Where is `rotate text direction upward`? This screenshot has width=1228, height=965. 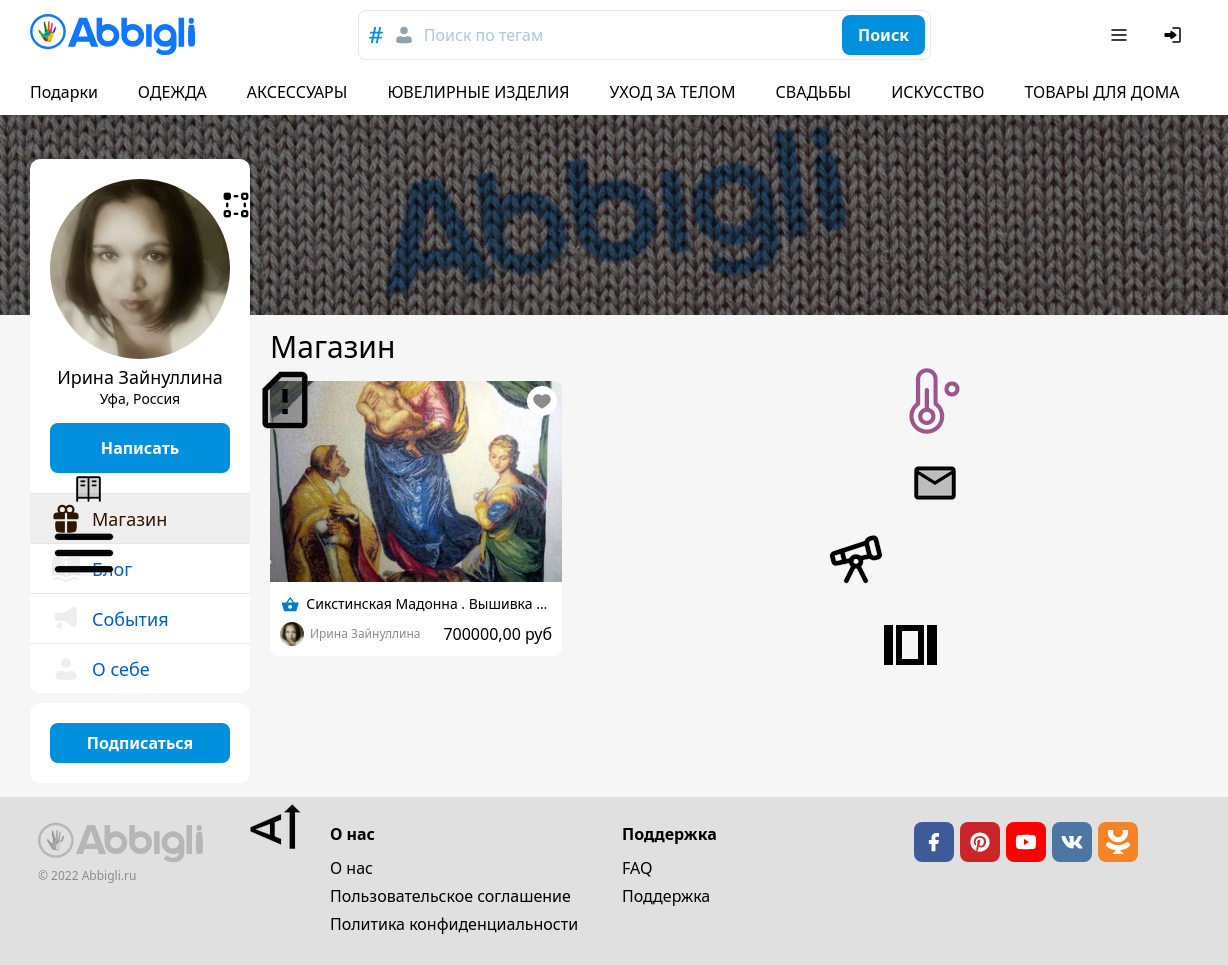 rotate text direction upward is located at coordinates (275, 826).